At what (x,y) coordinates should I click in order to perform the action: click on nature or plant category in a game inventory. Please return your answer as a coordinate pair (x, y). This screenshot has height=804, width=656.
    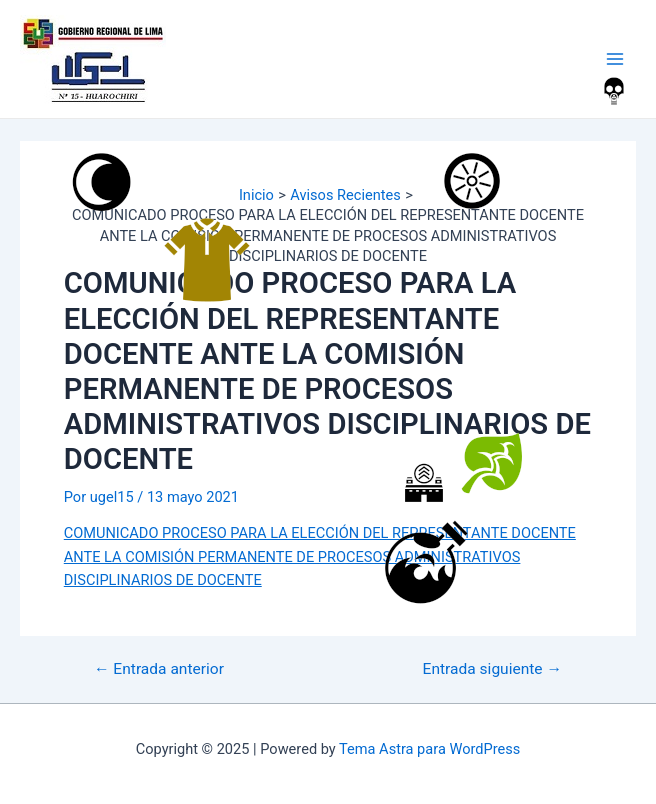
    Looking at the image, I should click on (492, 463).